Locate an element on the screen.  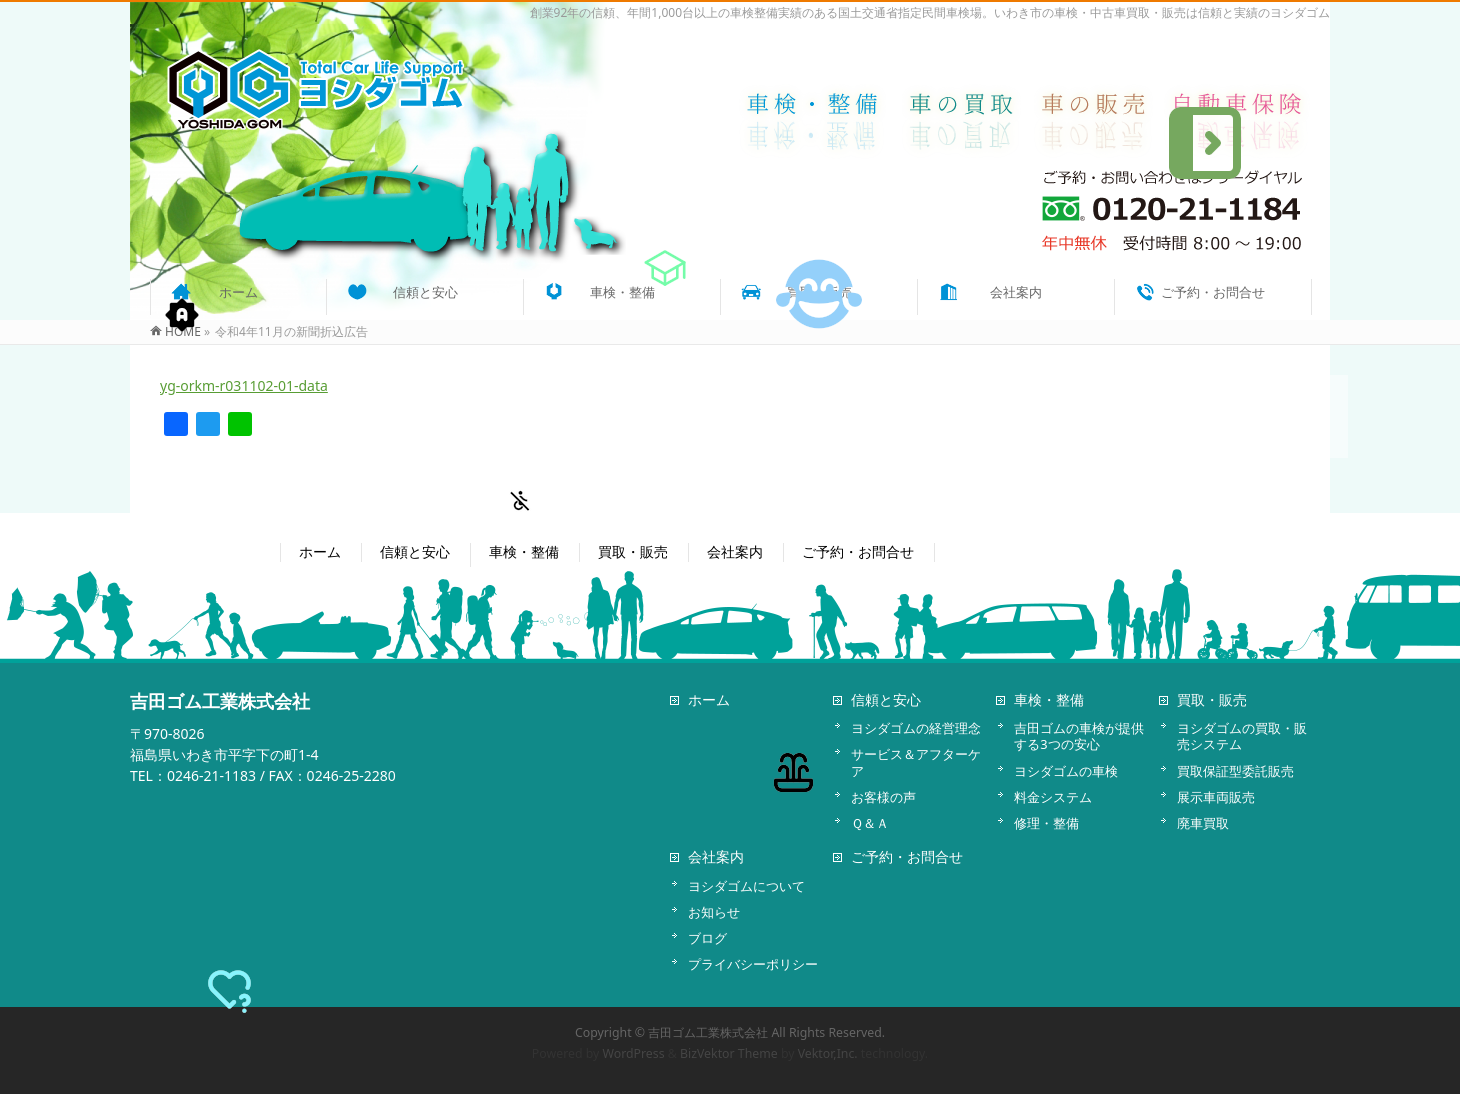
enable automatic brightness adjustment is located at coordinates (182, 315).